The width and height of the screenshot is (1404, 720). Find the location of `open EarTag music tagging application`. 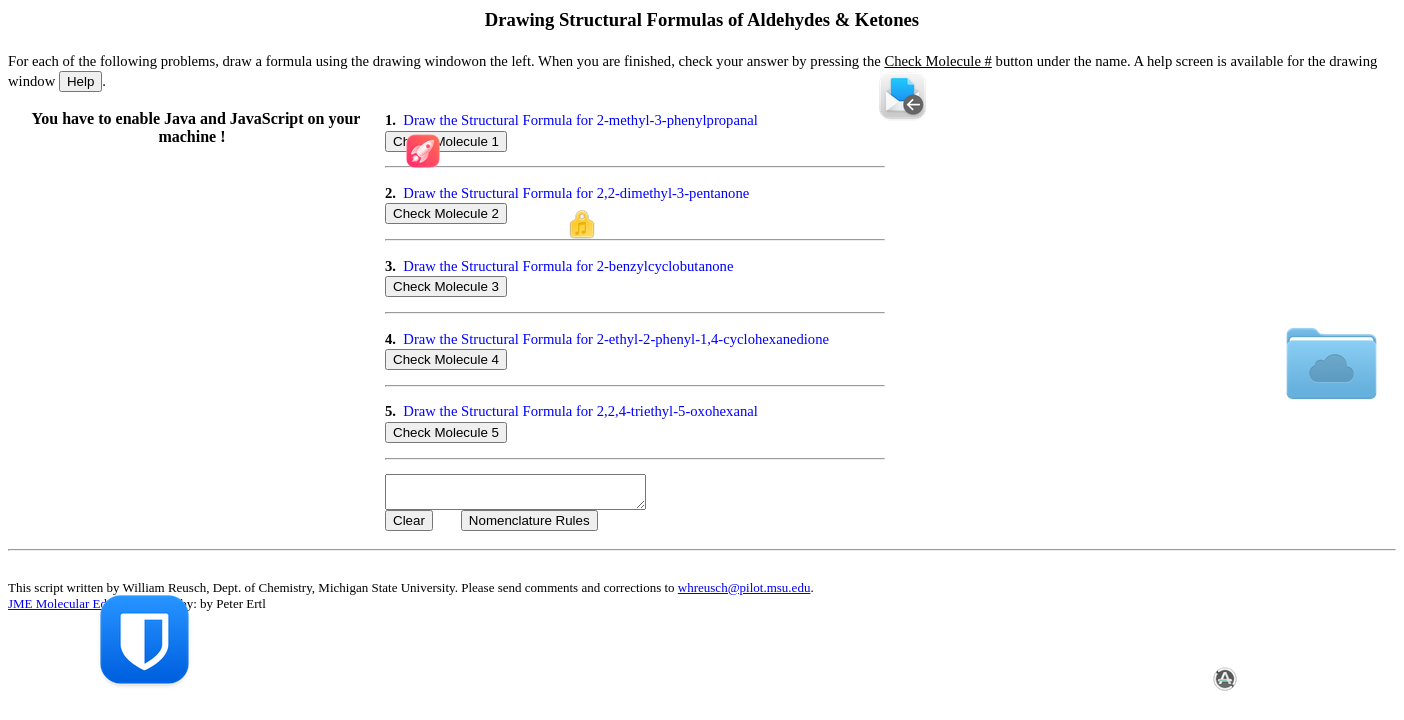

open EarTag music tagging application is located at coordinates (582, 224).